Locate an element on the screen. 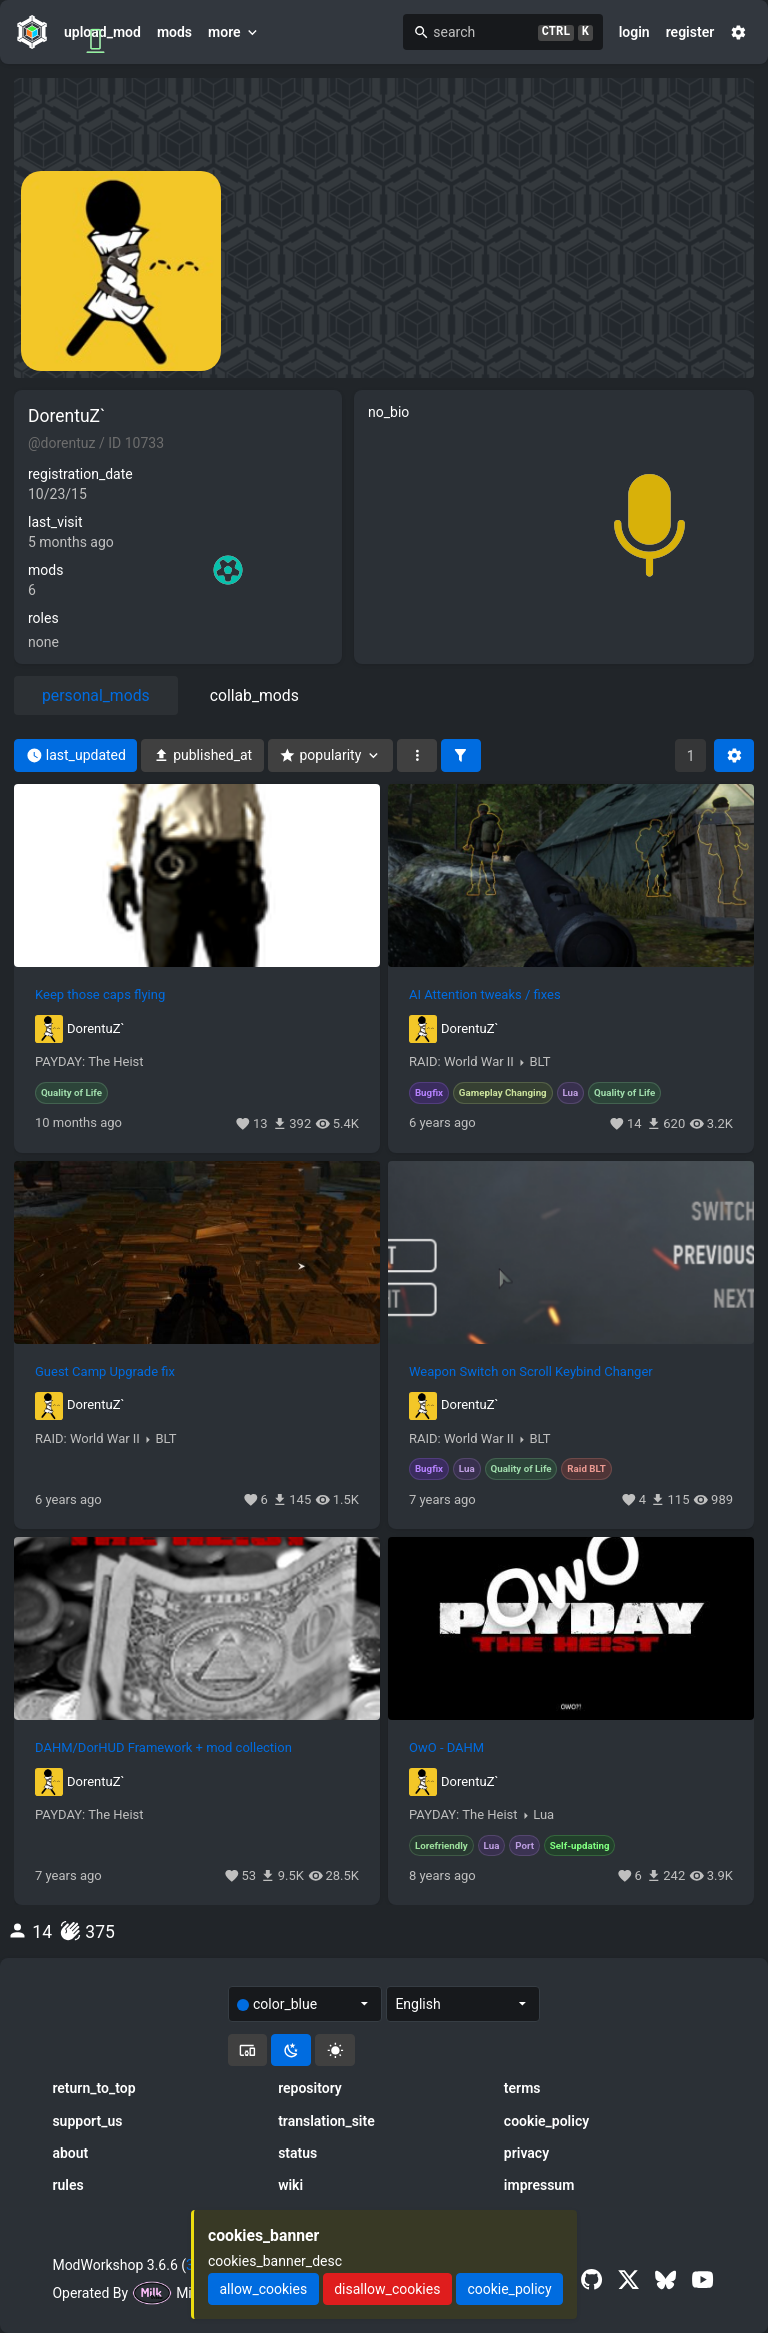 Image resolution: width=768 pixels, height=2333 pixels. align element to bottom edge is located at coordinates (95, 40).